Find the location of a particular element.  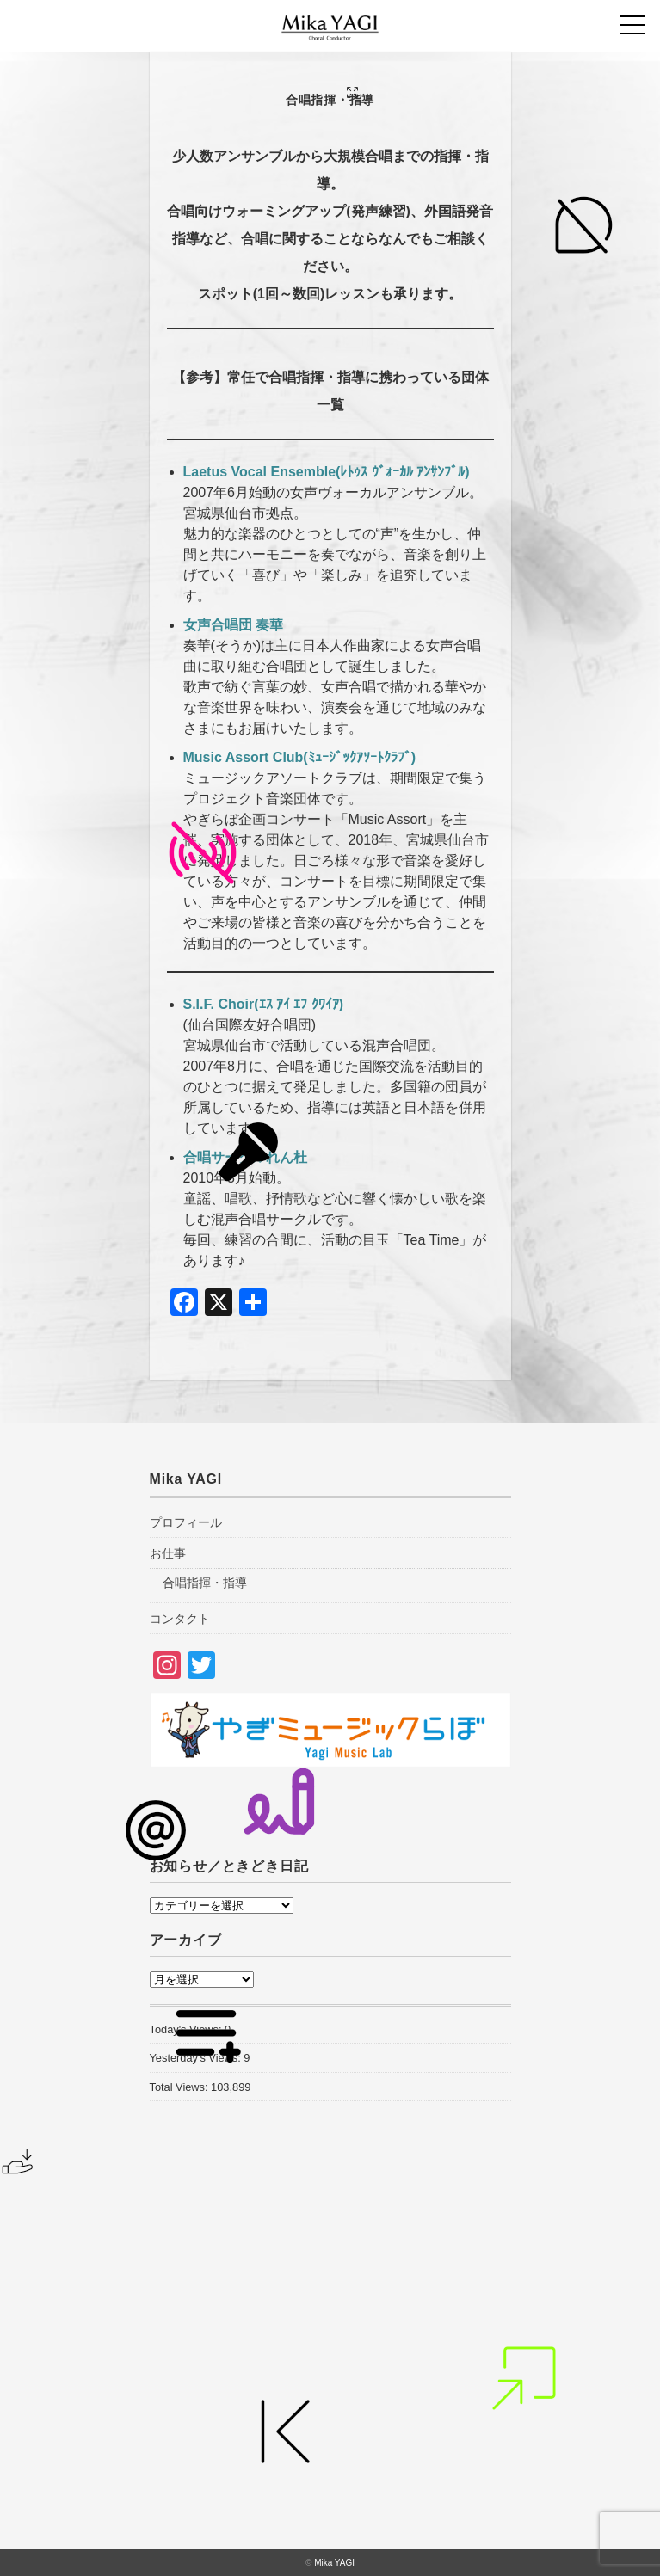

sign a document or form is located at coordinates (281, 1804).